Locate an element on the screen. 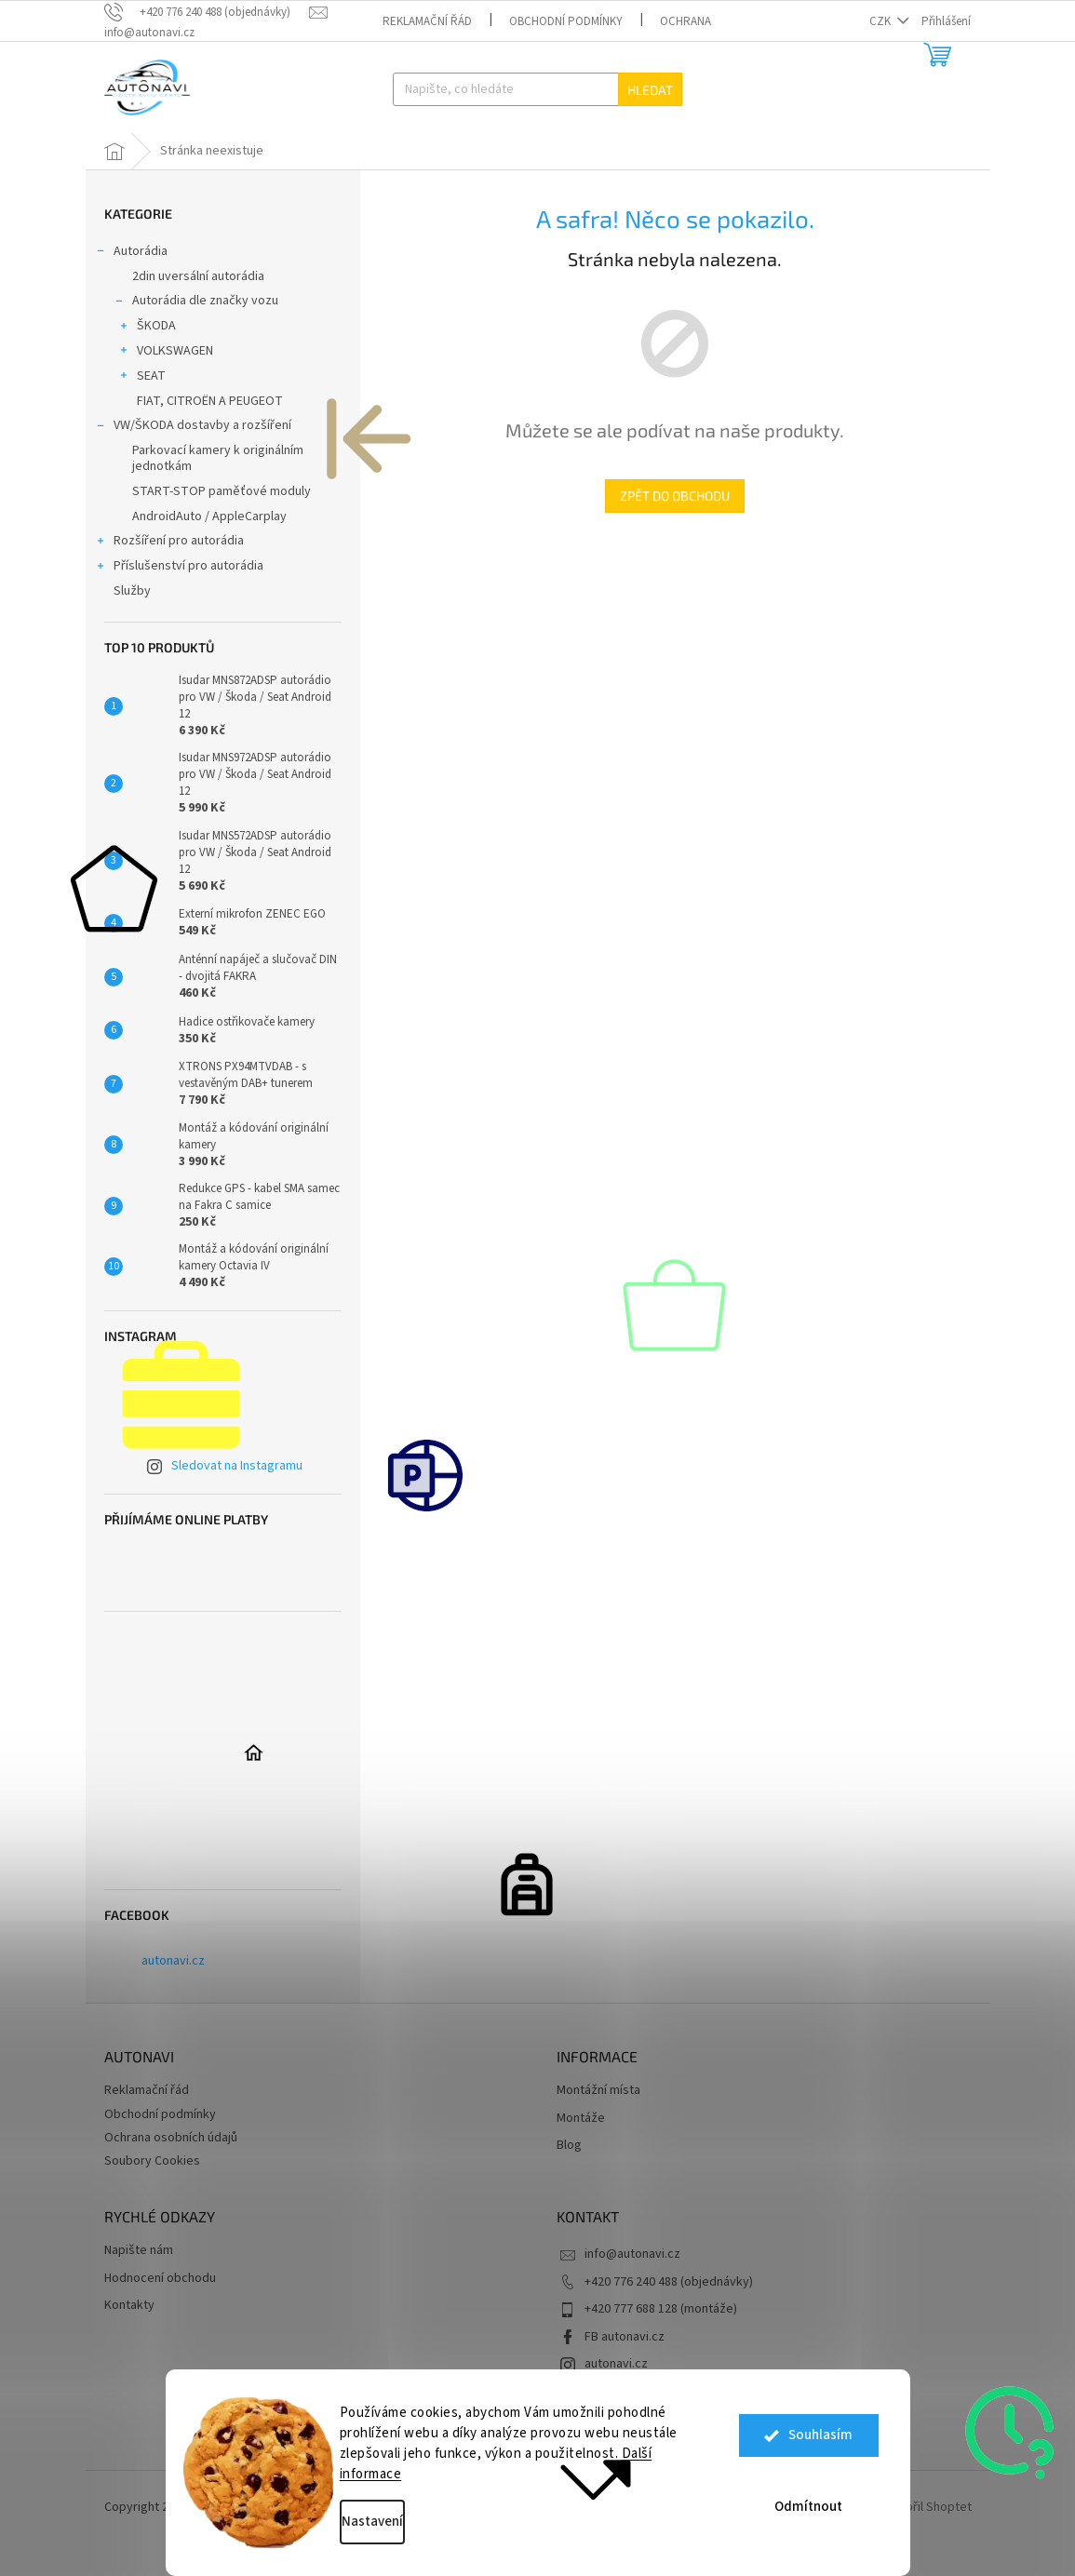 Image resolution: width=1075 pixels, height=2576 pixels. reply to a message or email is located at coordinates (596, 2477).